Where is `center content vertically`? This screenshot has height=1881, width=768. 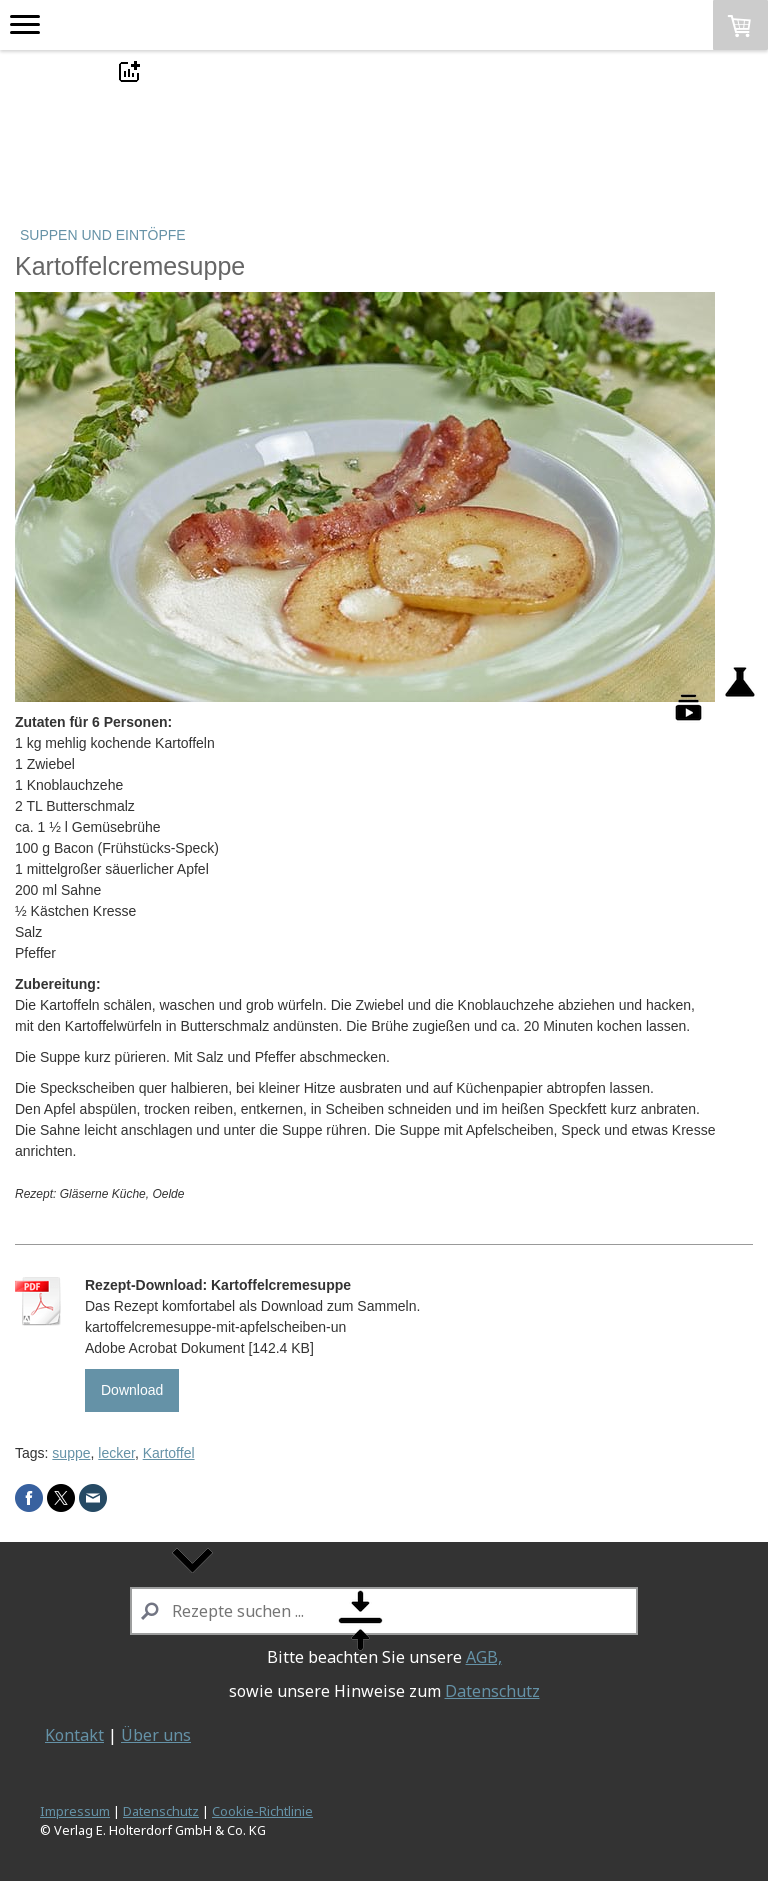 center content vertically is located at coordinates (360, 1620).